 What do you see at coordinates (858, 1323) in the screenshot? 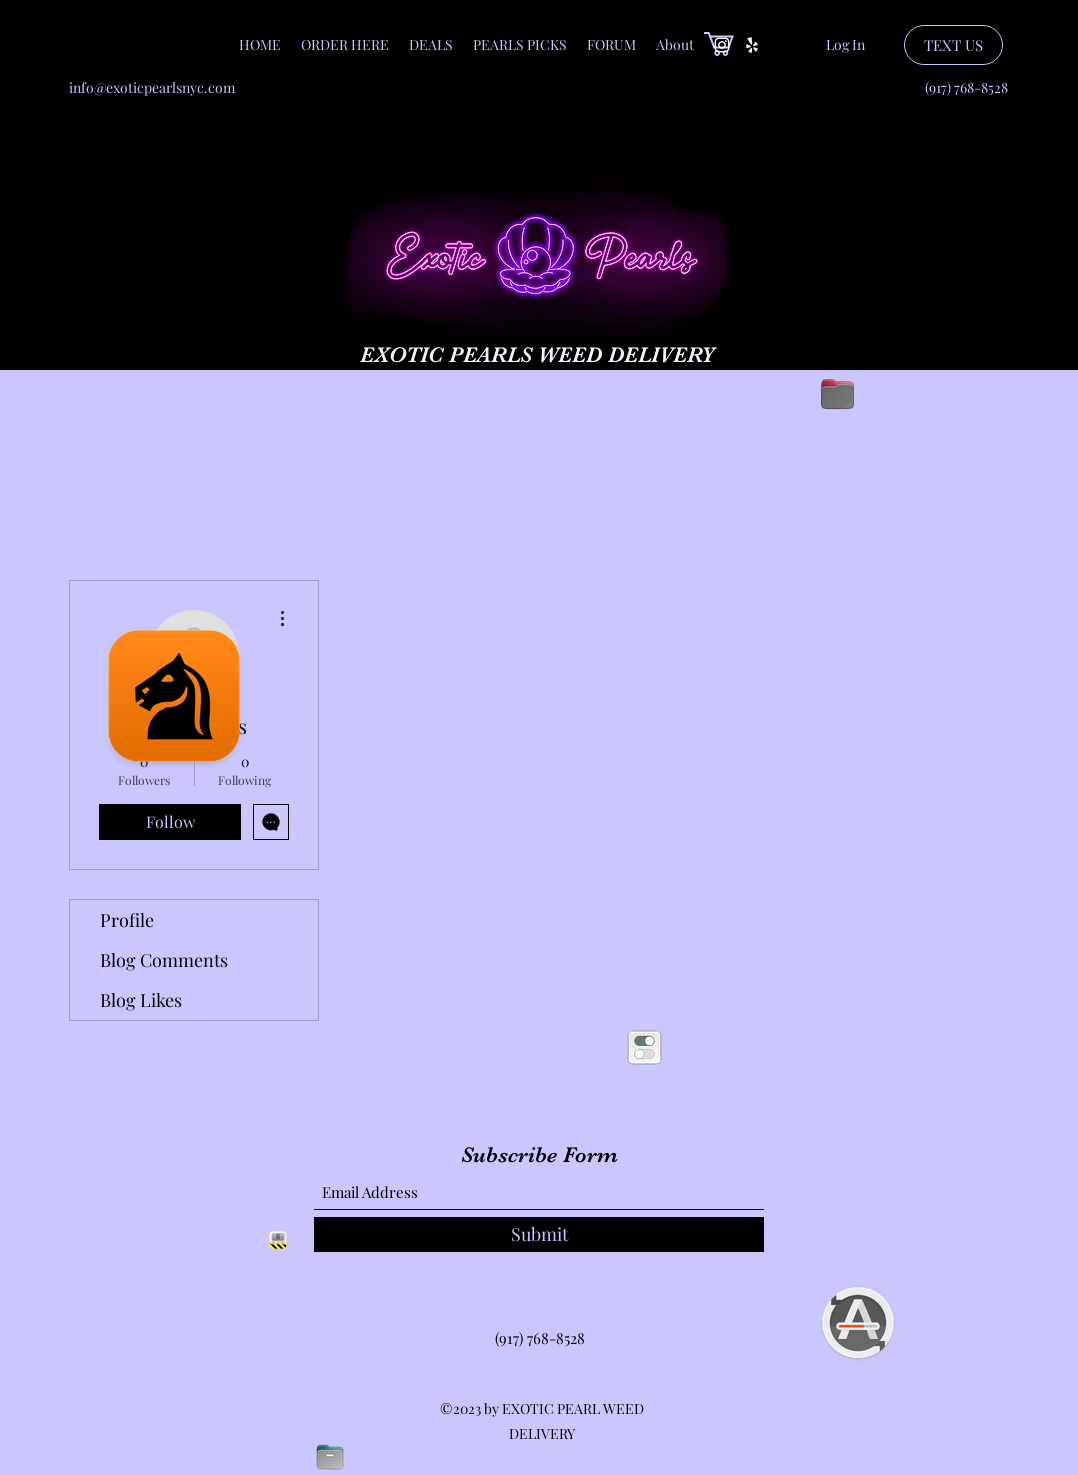
I see `check for and install system software updates` at bounding box center [858, 1323].